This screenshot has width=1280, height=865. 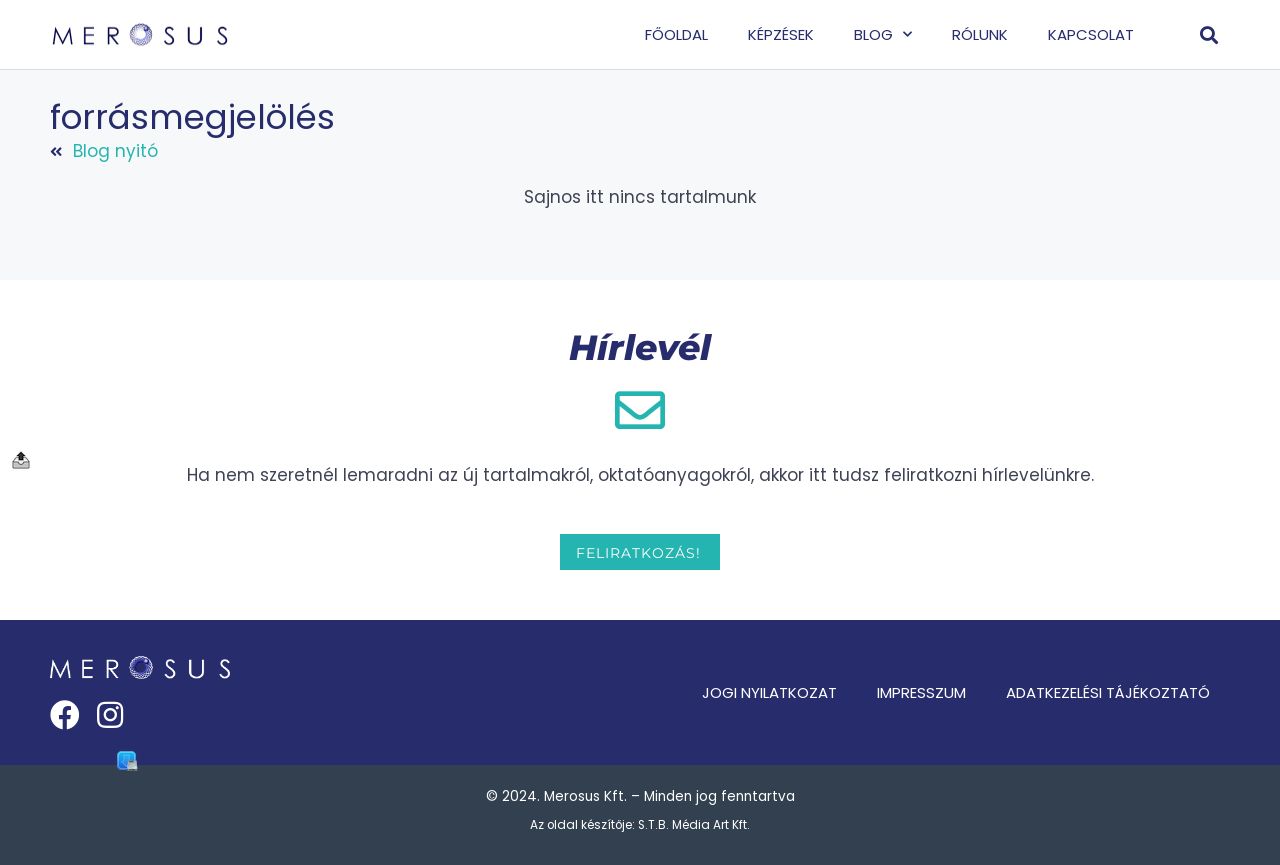 I want to click on view outgoing mail in your outbox, so click(x=21, y=461).